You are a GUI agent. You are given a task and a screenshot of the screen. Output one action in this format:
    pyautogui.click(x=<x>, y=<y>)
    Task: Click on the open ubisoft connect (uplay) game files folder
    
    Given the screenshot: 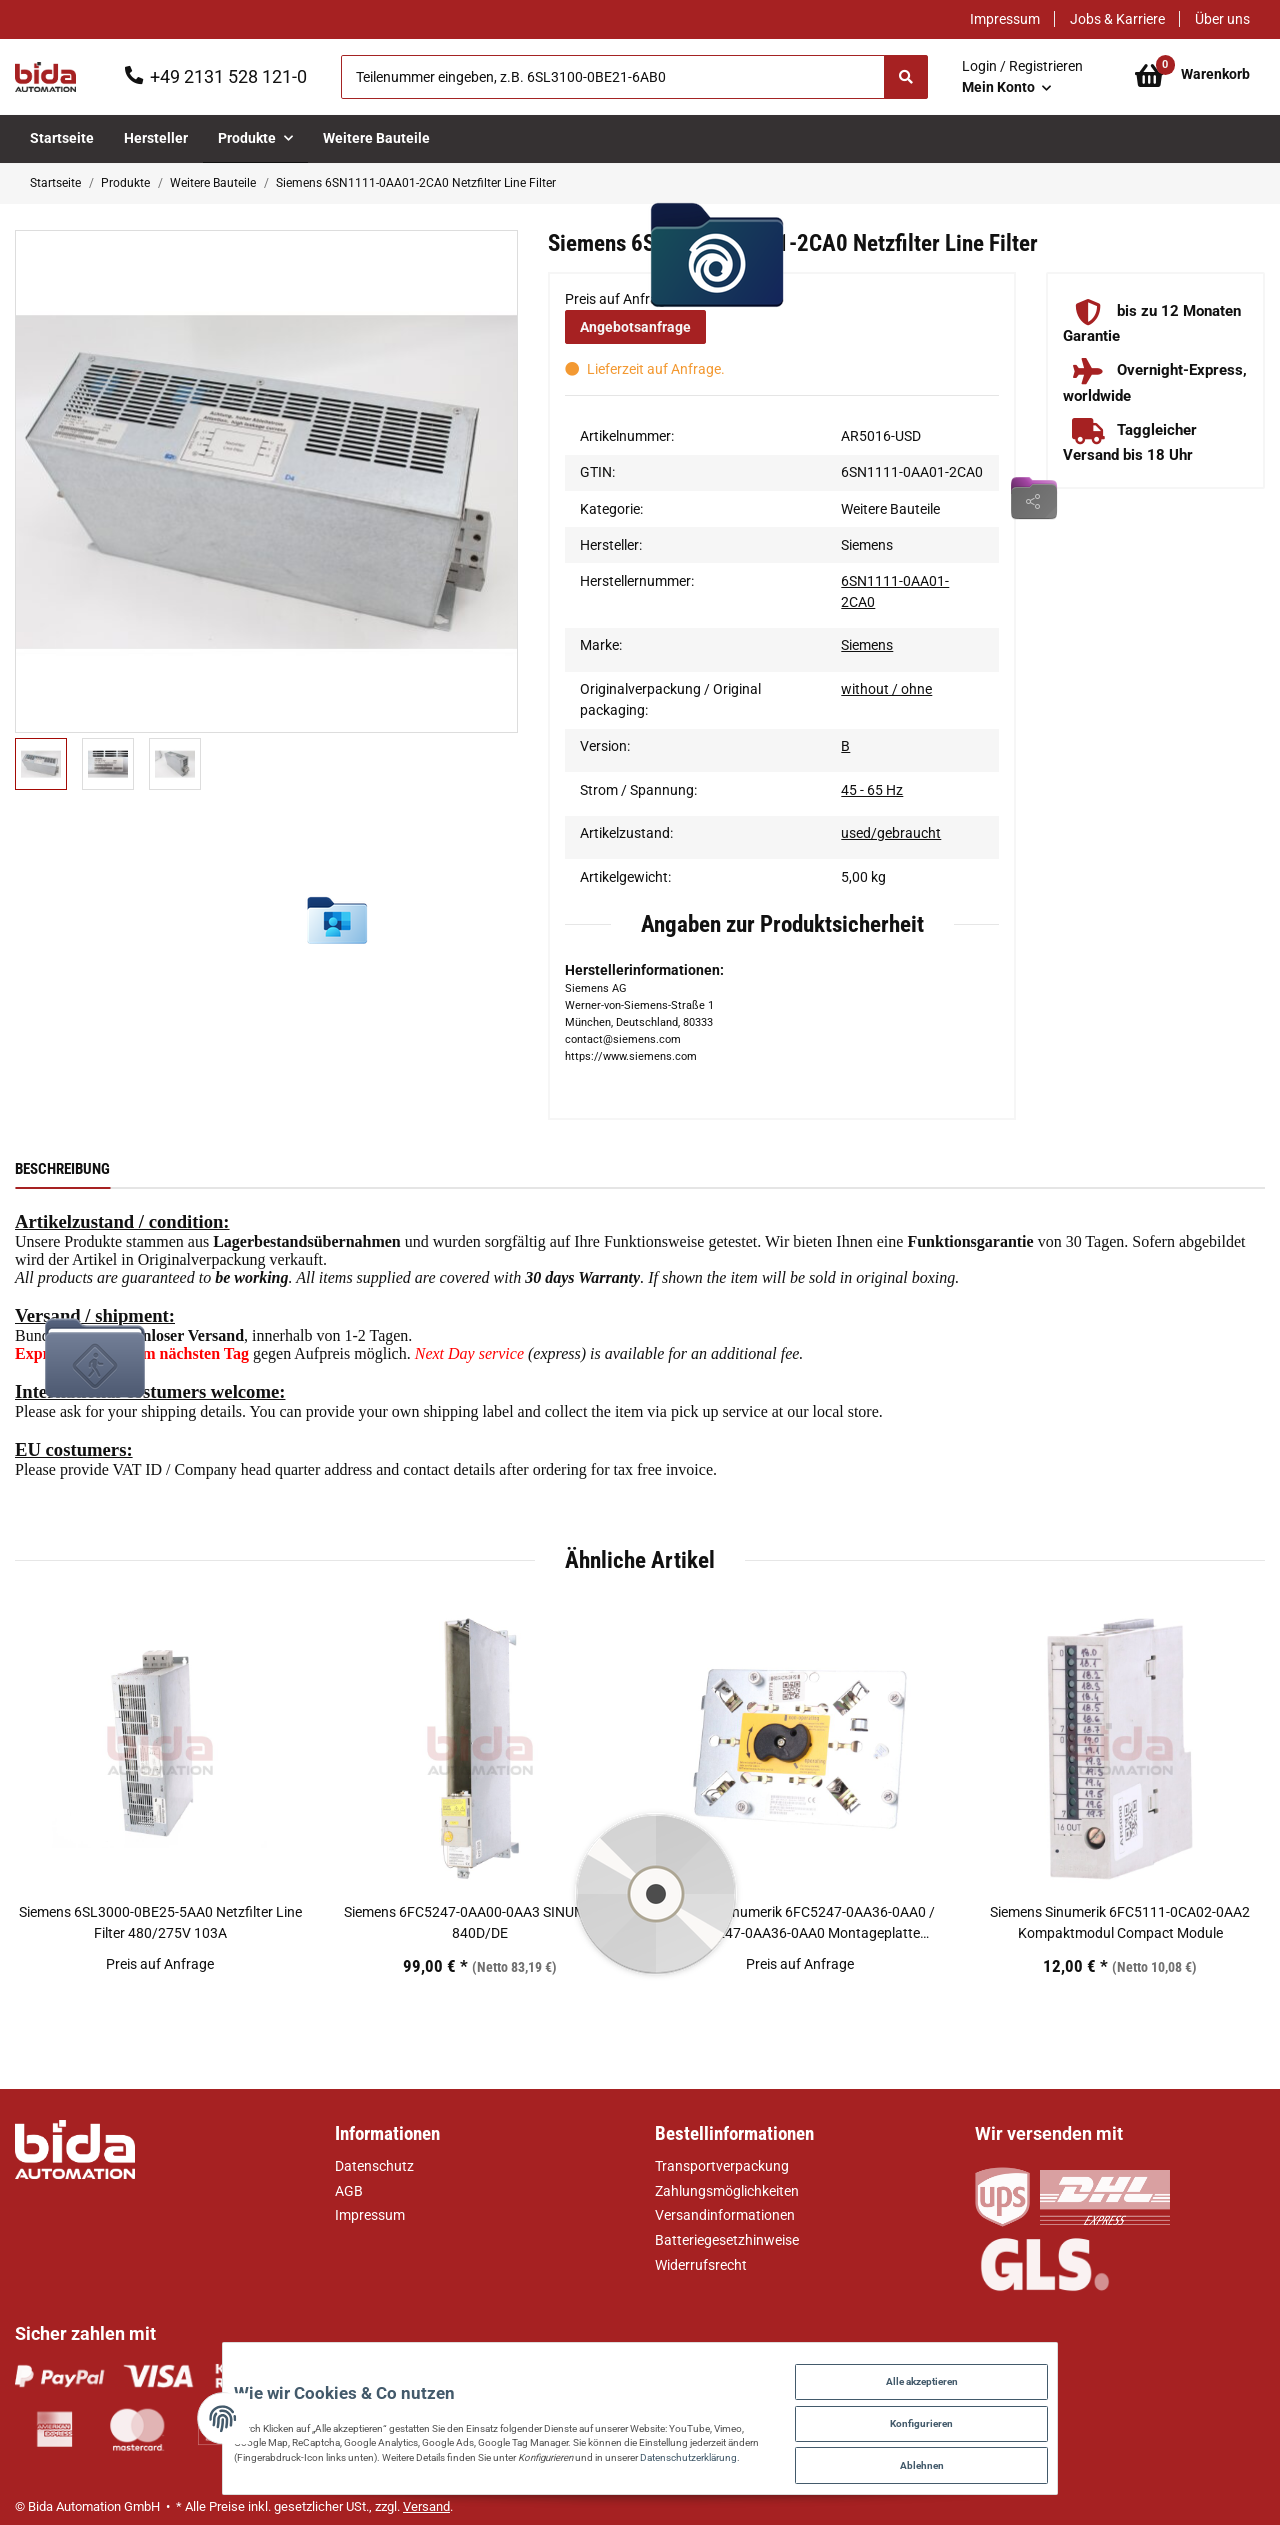 What is the action you would take?
    pyautogui.click(x=716, y=258)
    